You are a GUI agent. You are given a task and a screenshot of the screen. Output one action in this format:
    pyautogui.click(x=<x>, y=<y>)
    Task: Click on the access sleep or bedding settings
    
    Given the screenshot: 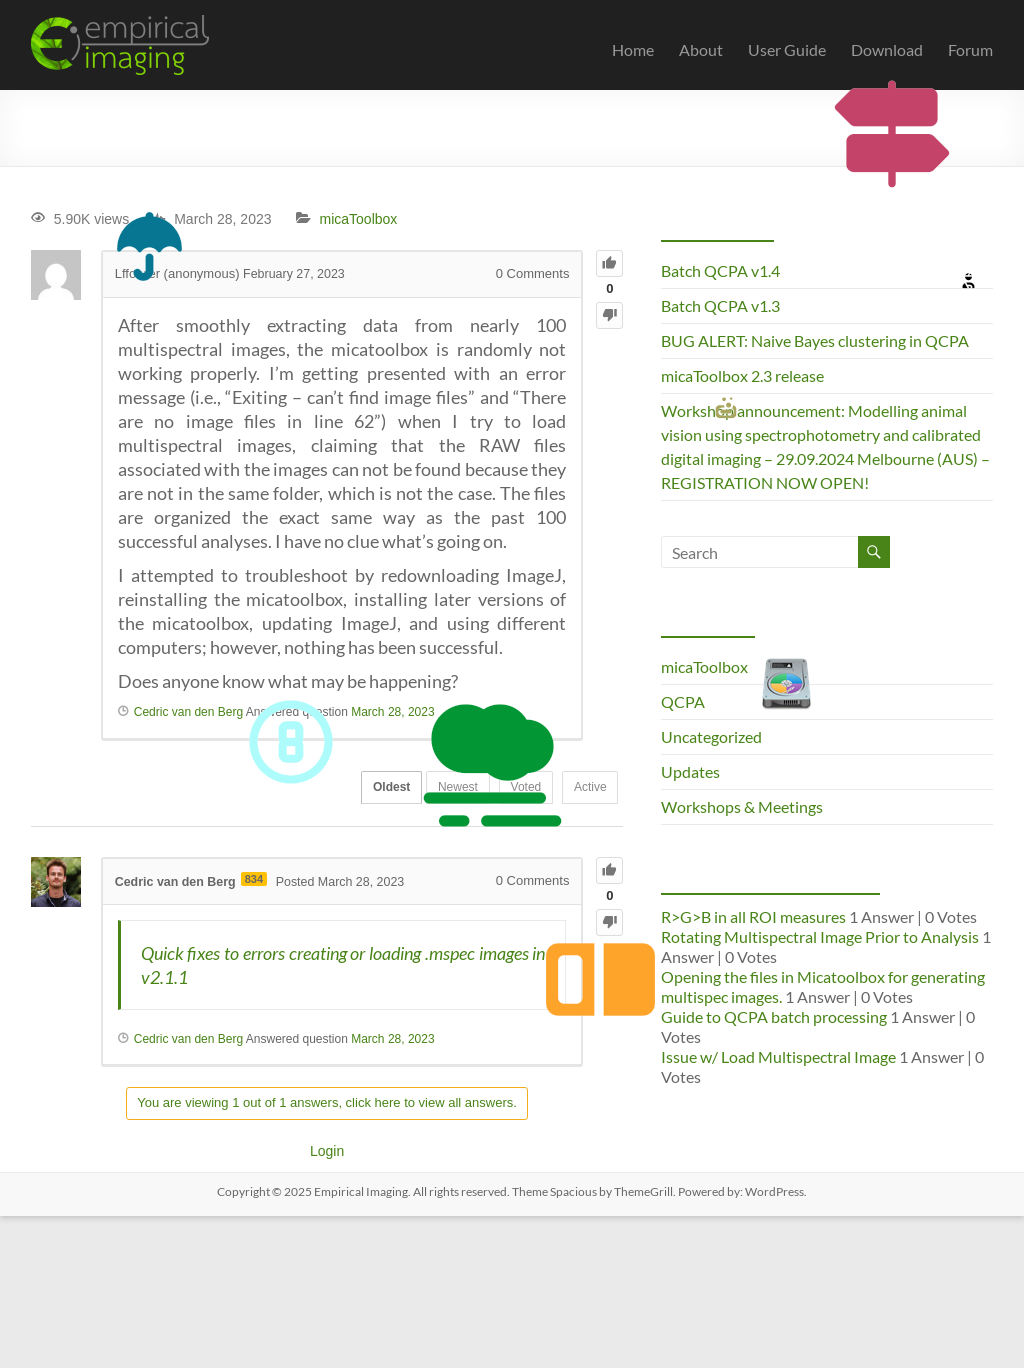 What is the action you would take?
    pyautogui.click(x=600, y=979)
    